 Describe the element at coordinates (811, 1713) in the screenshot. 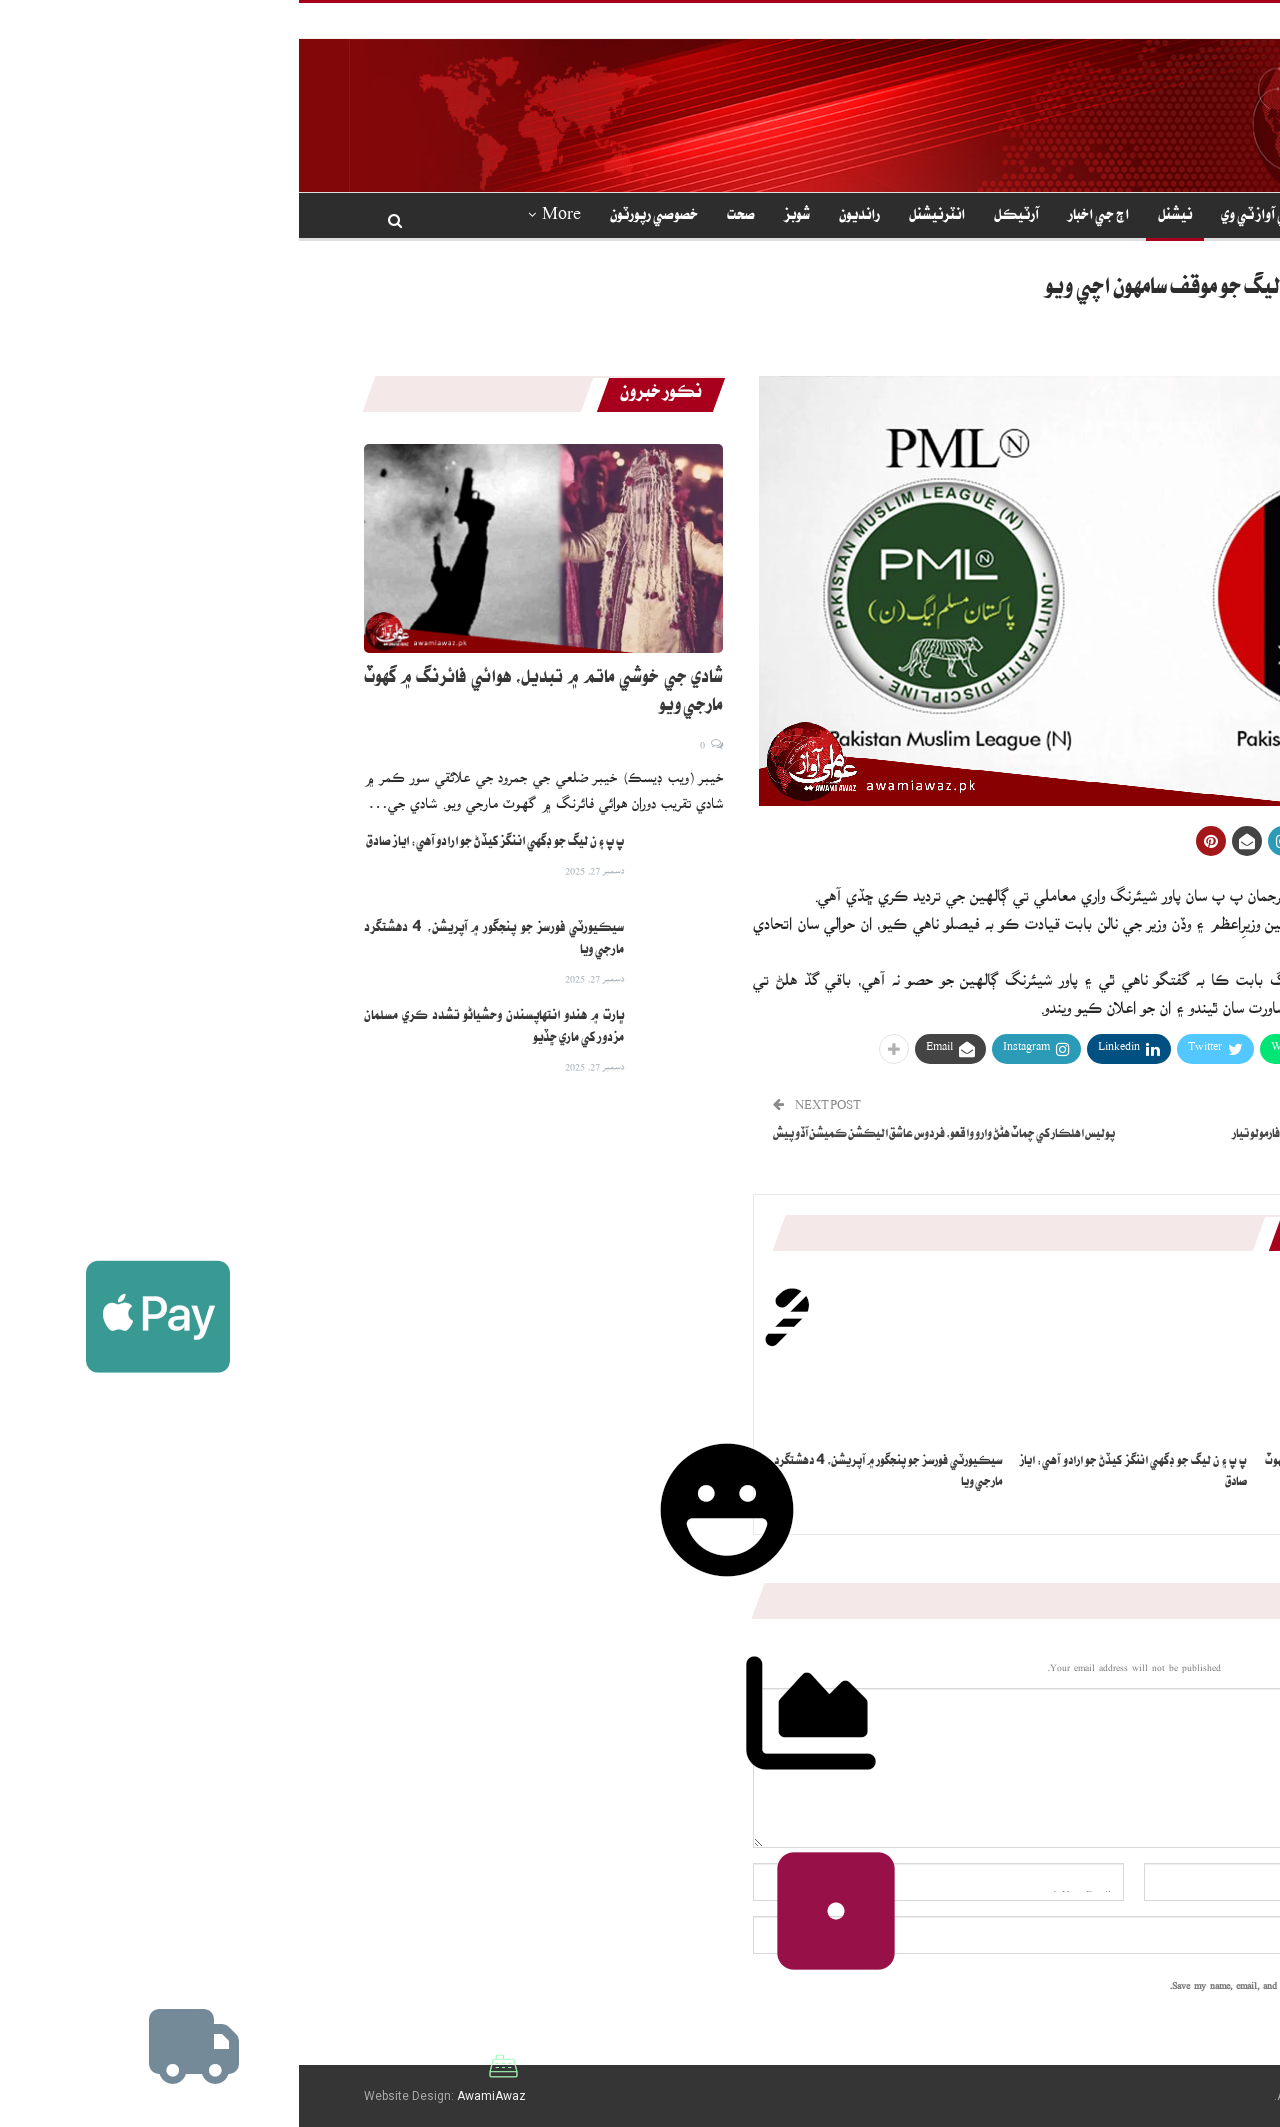

I see `view area chart analytics` at that location.